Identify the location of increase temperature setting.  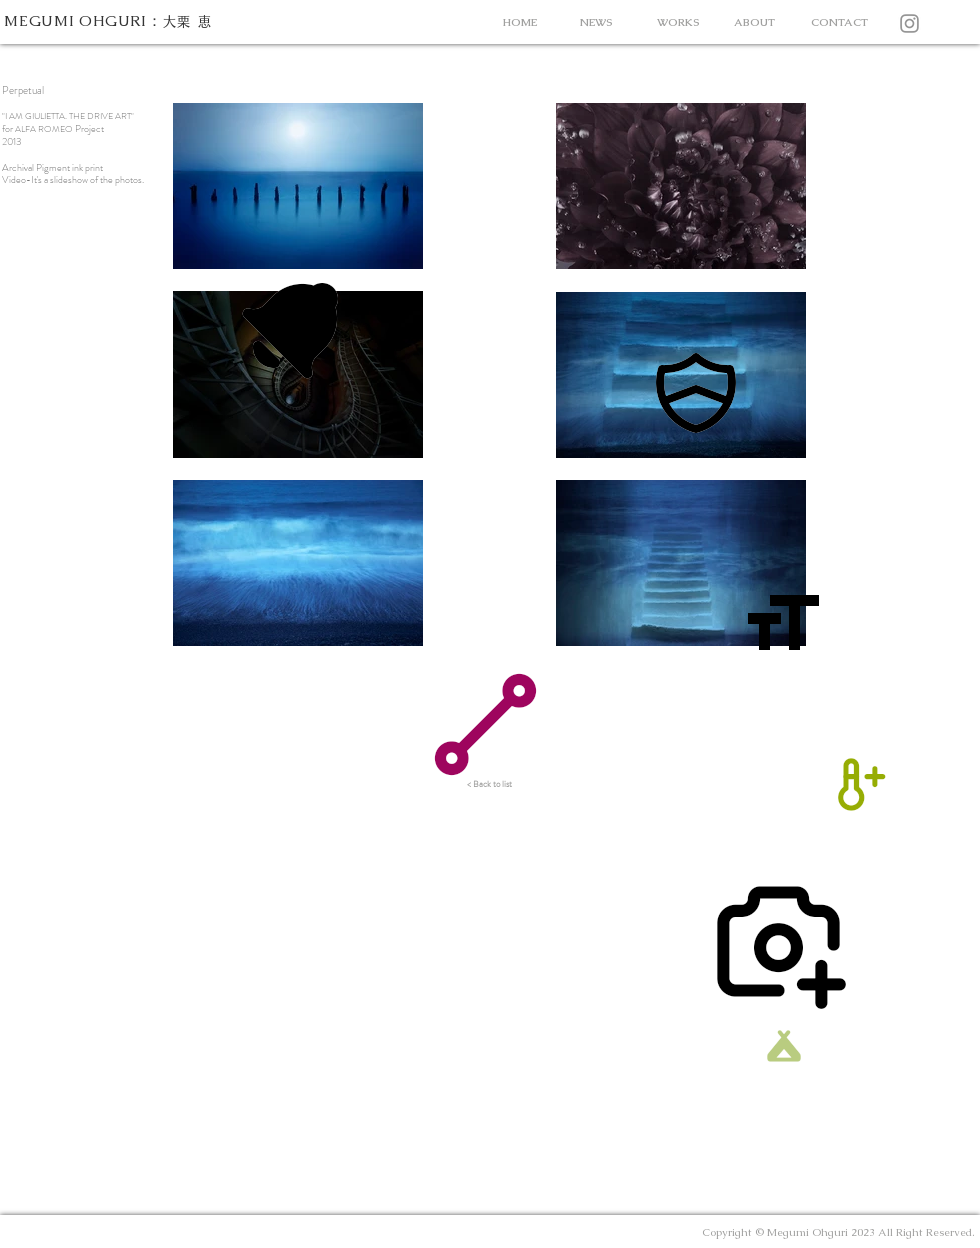
(856, 784).